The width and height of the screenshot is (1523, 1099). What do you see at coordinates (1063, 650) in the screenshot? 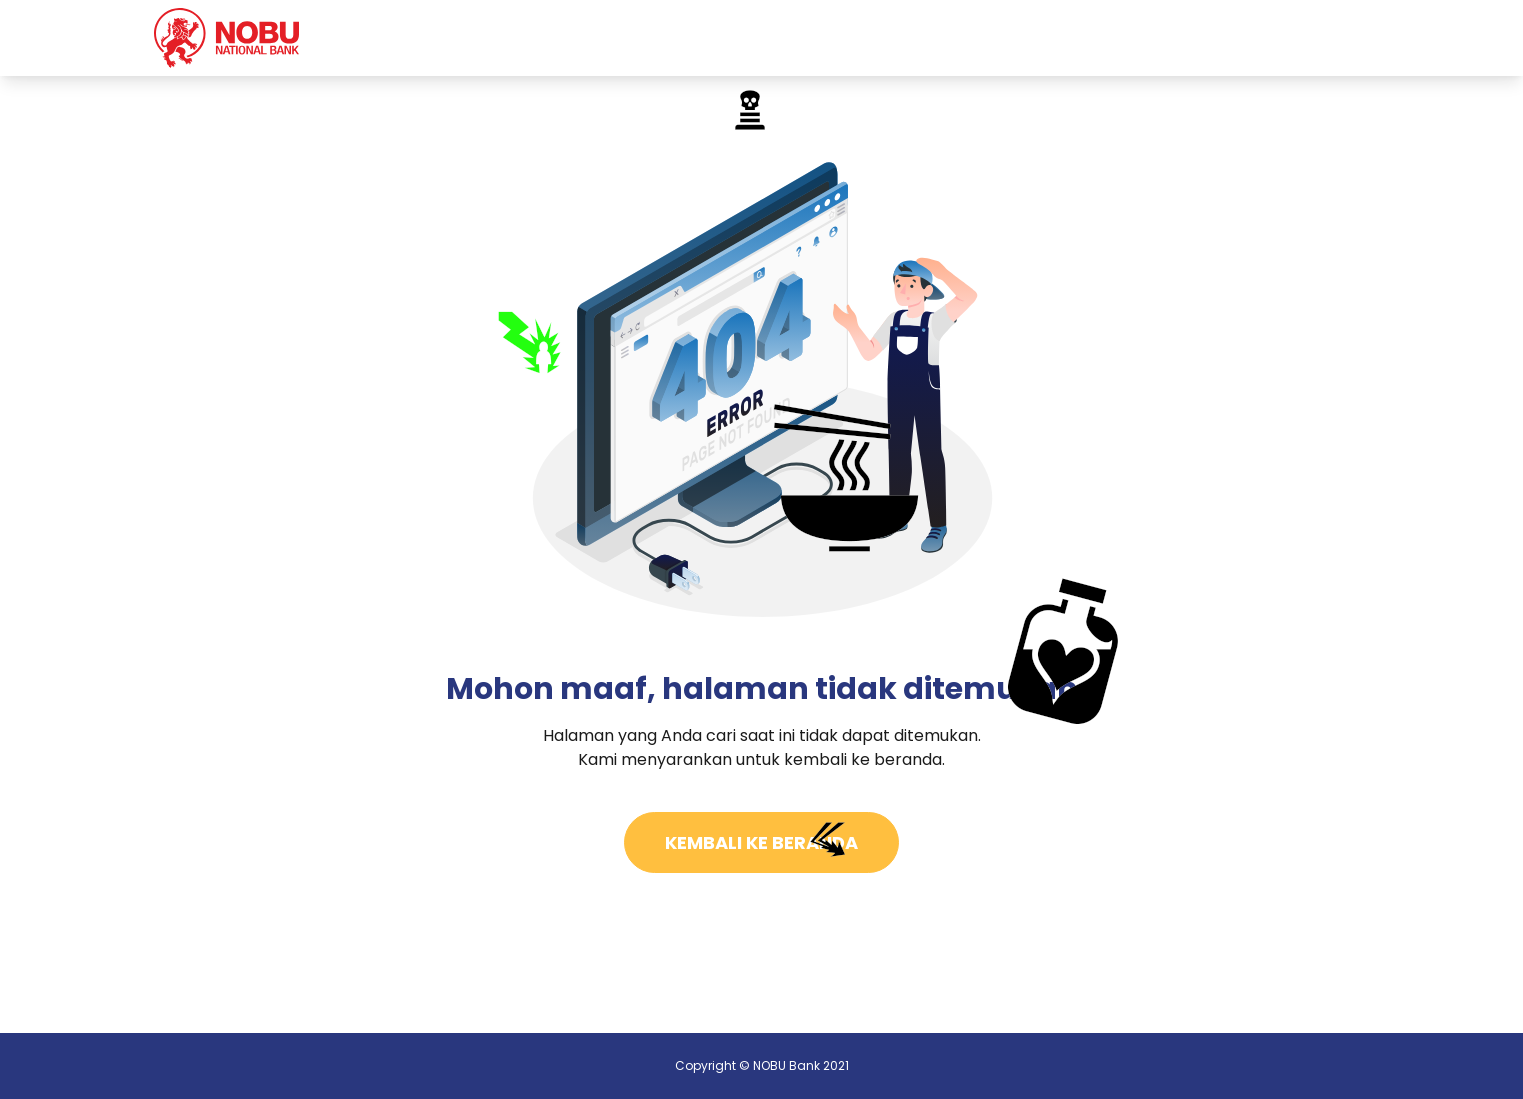
I see `health potion or healing item in a game inventory` at bounding box center [1063, 650].